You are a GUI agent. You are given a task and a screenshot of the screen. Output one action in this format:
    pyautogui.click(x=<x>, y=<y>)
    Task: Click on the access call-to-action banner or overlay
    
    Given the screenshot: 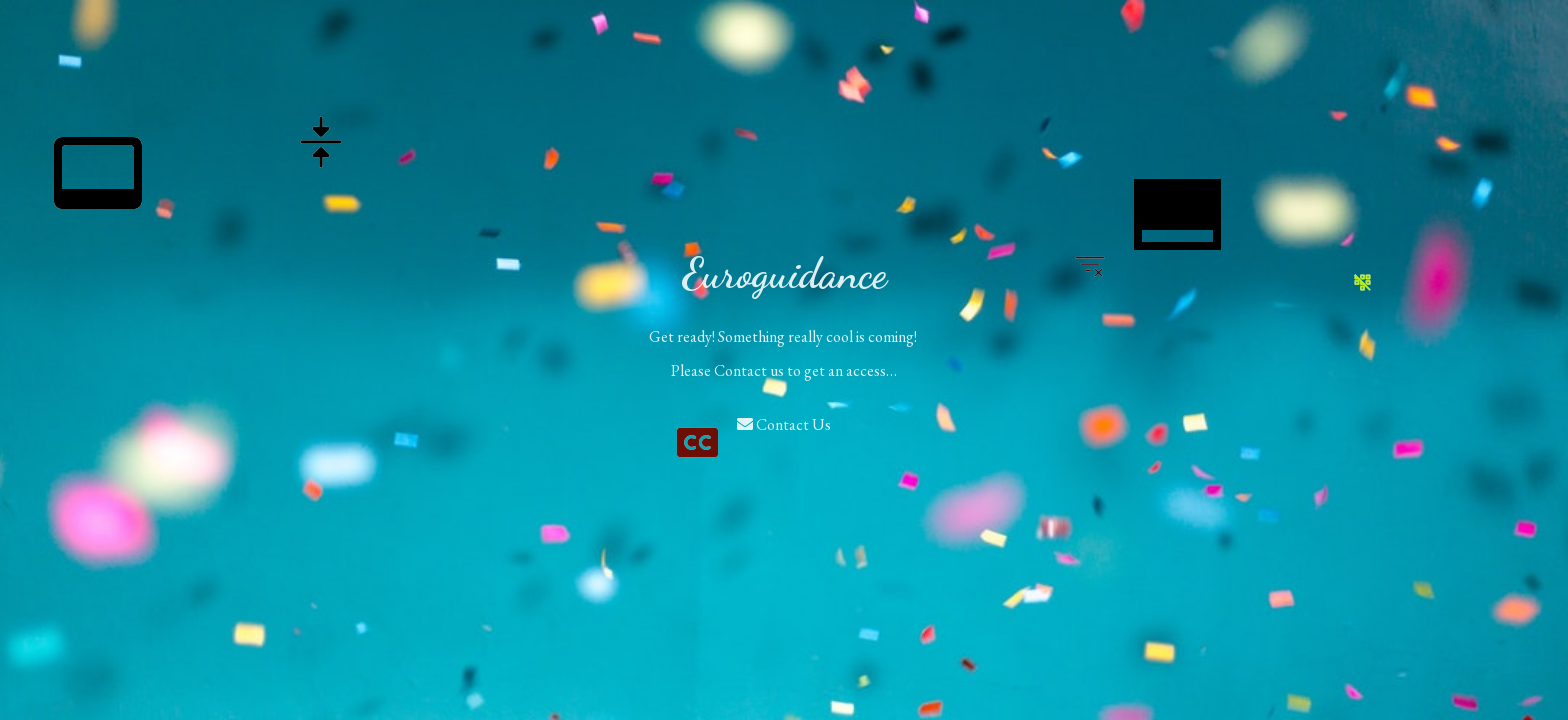 What is the action you would take?
    pyautogui.click(x=1177, y=214)
    